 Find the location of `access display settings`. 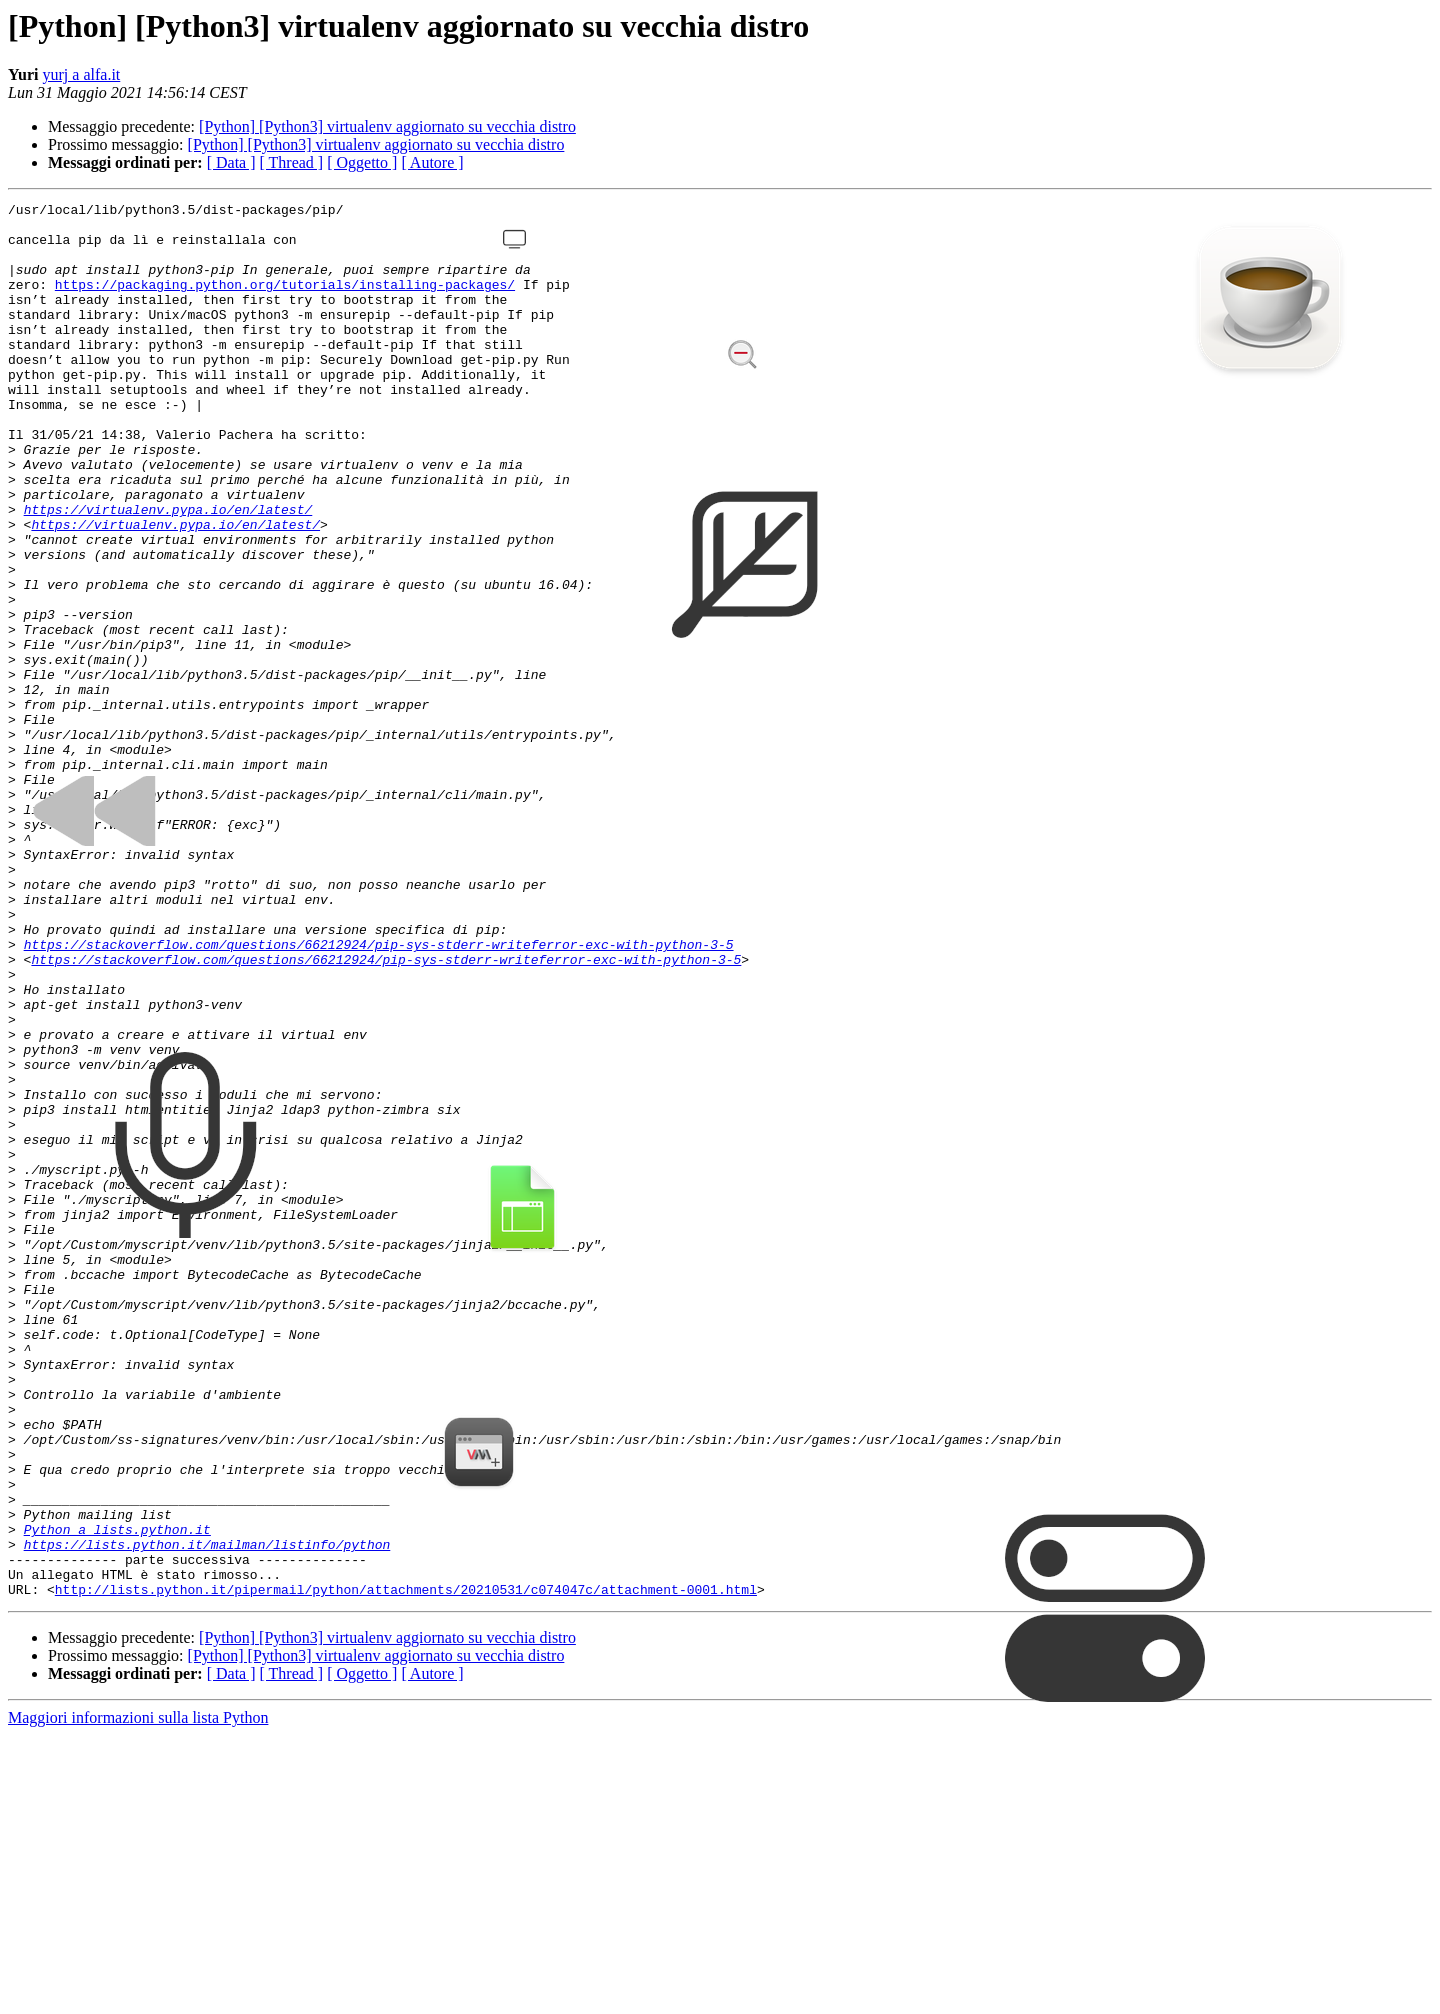

access display settings is located at coordinates (514, 238).